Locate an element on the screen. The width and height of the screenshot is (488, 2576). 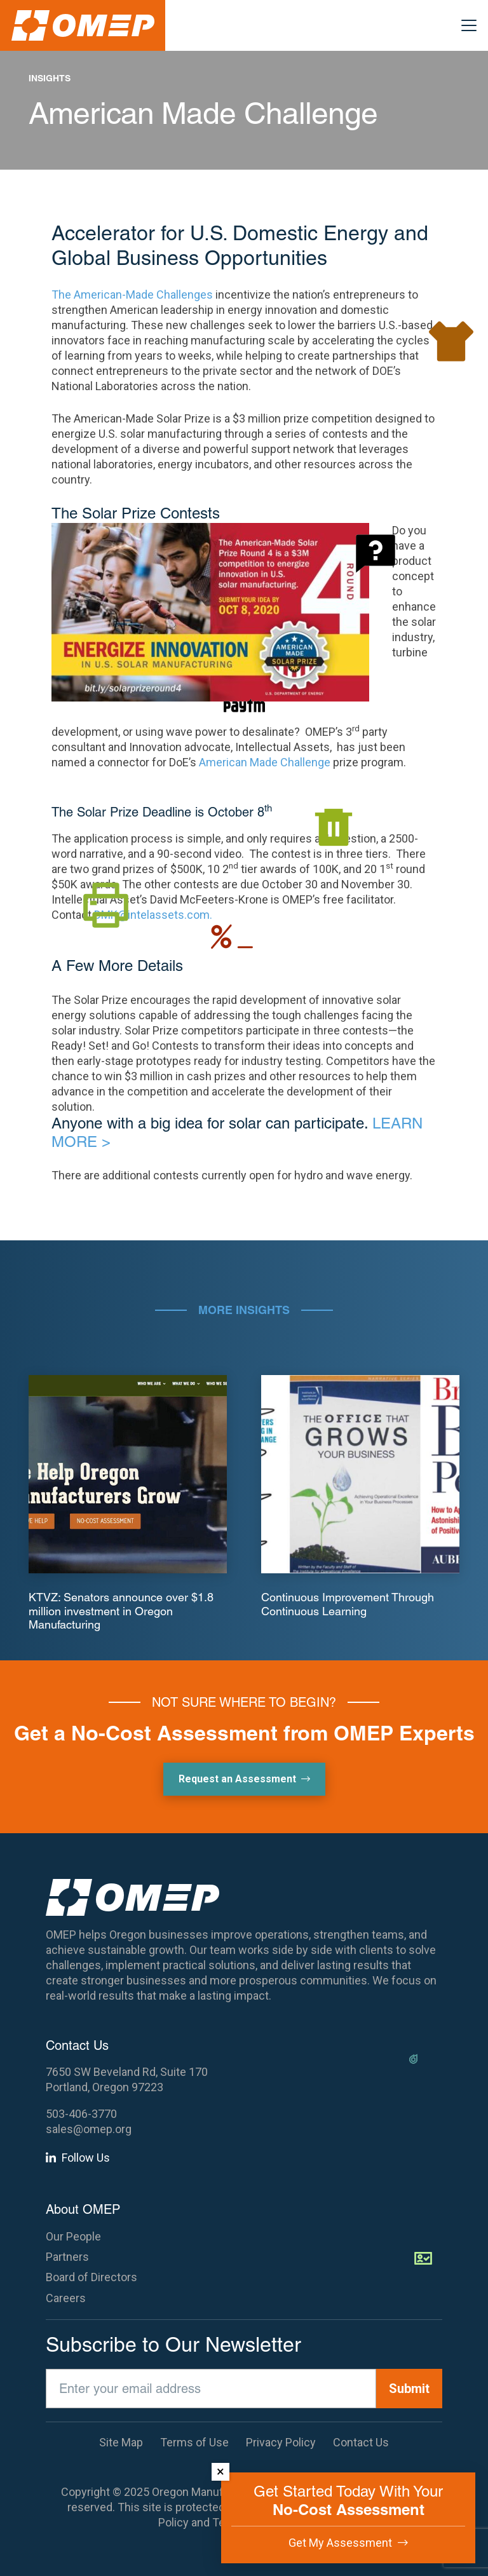
indicates meteor or space weather event is located at coordinates (413, 2059).